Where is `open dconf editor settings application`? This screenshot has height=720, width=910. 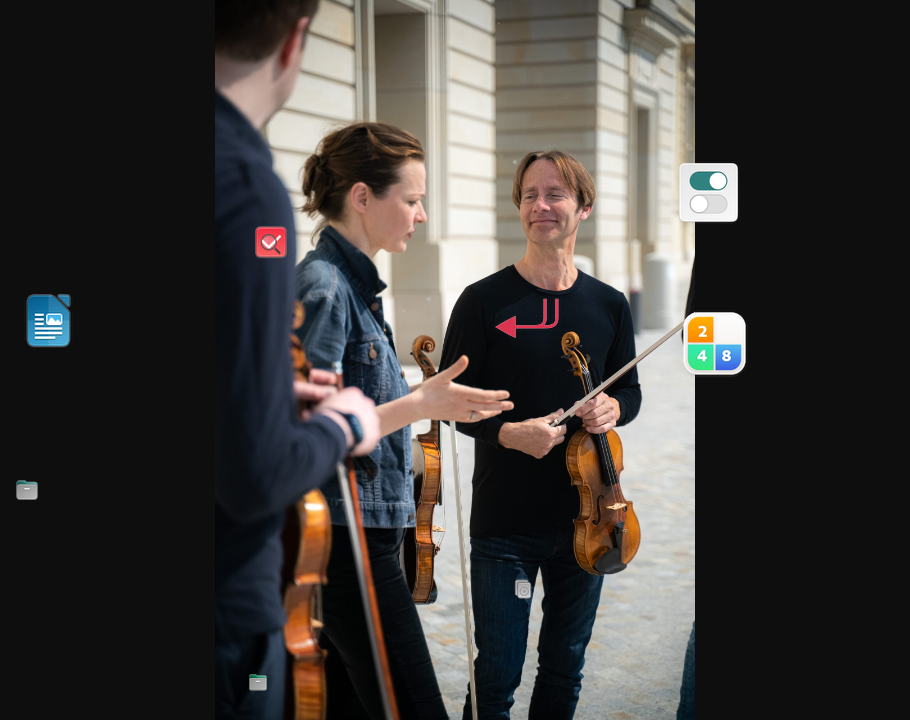 open dconf editor settings application is located at coordinates (271, 242).